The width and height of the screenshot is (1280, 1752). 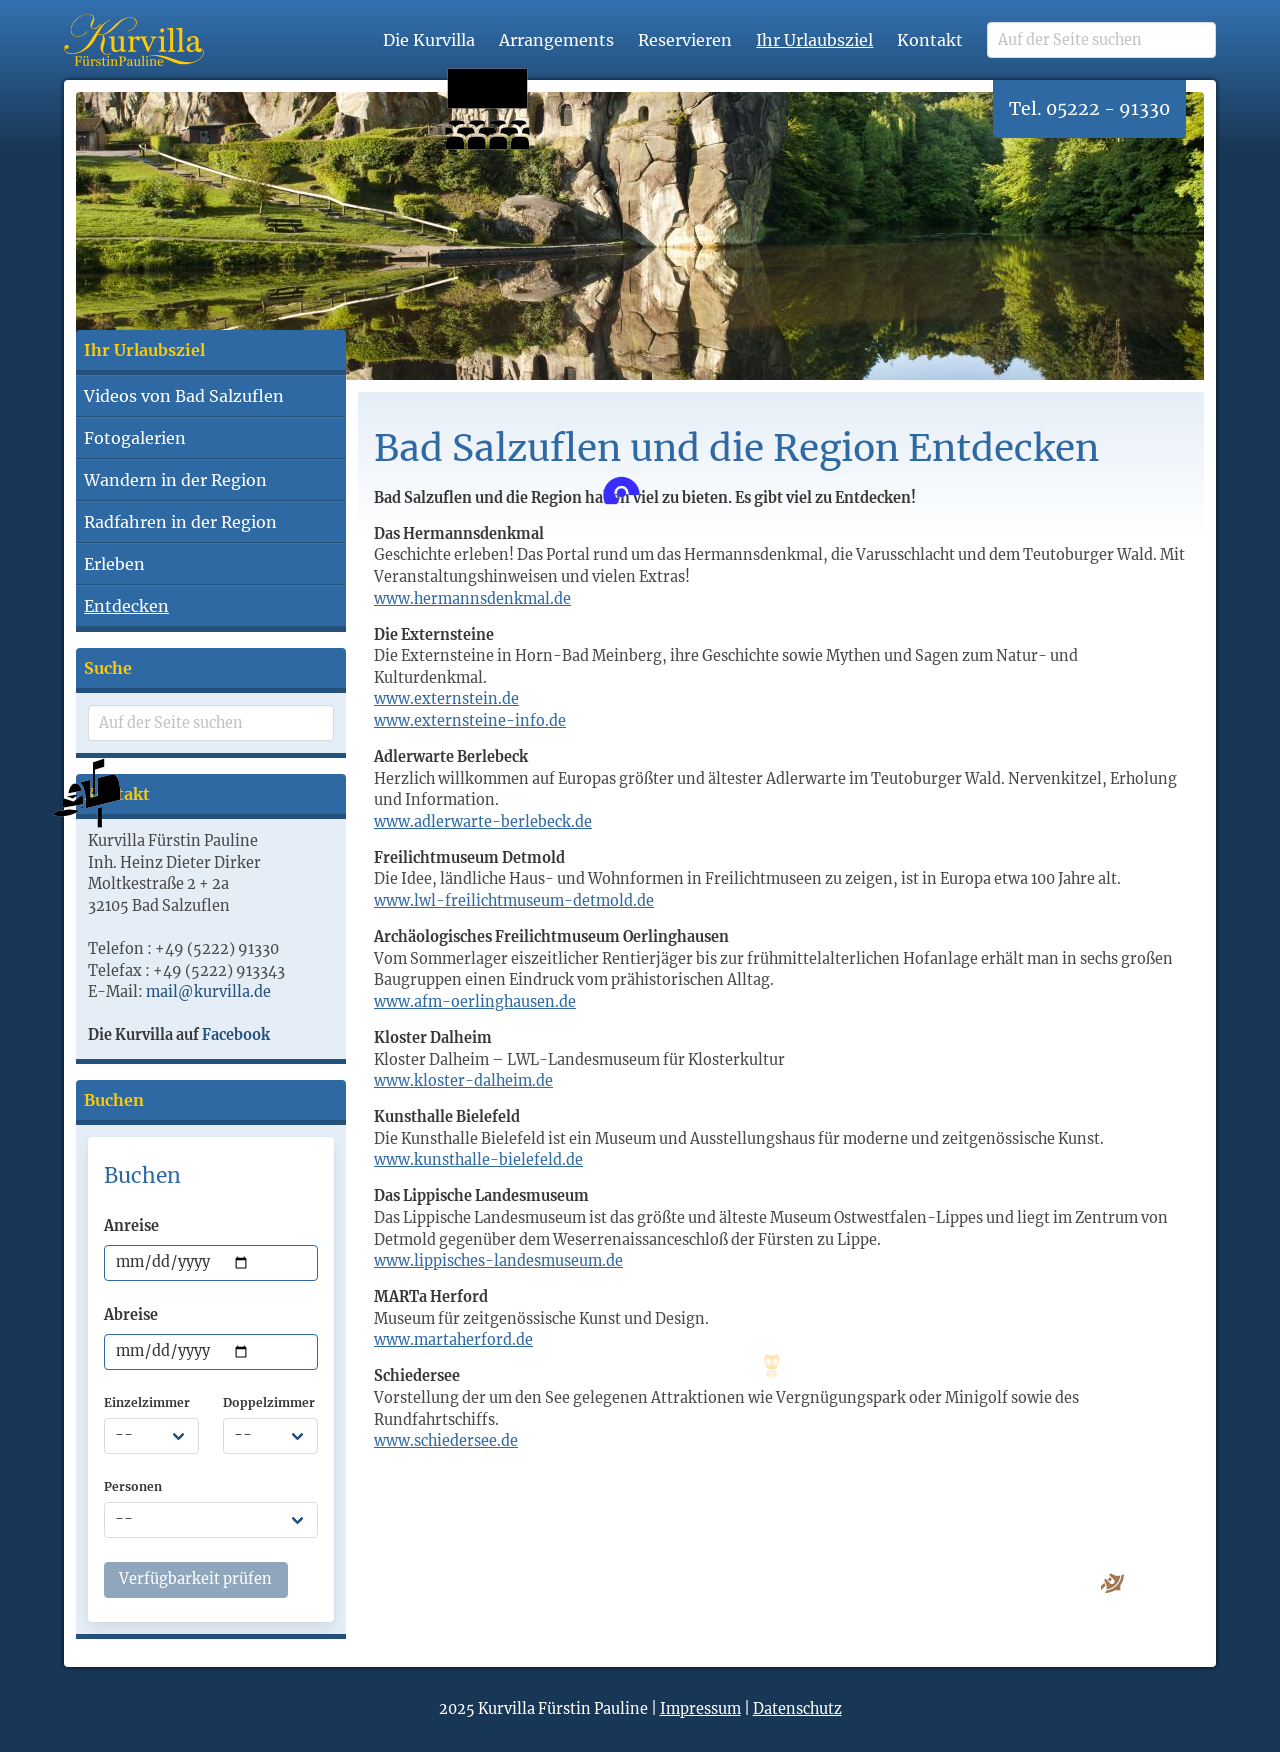 I want to click on select halberd weapon in game inventory, so click(x=1112, y=1584).